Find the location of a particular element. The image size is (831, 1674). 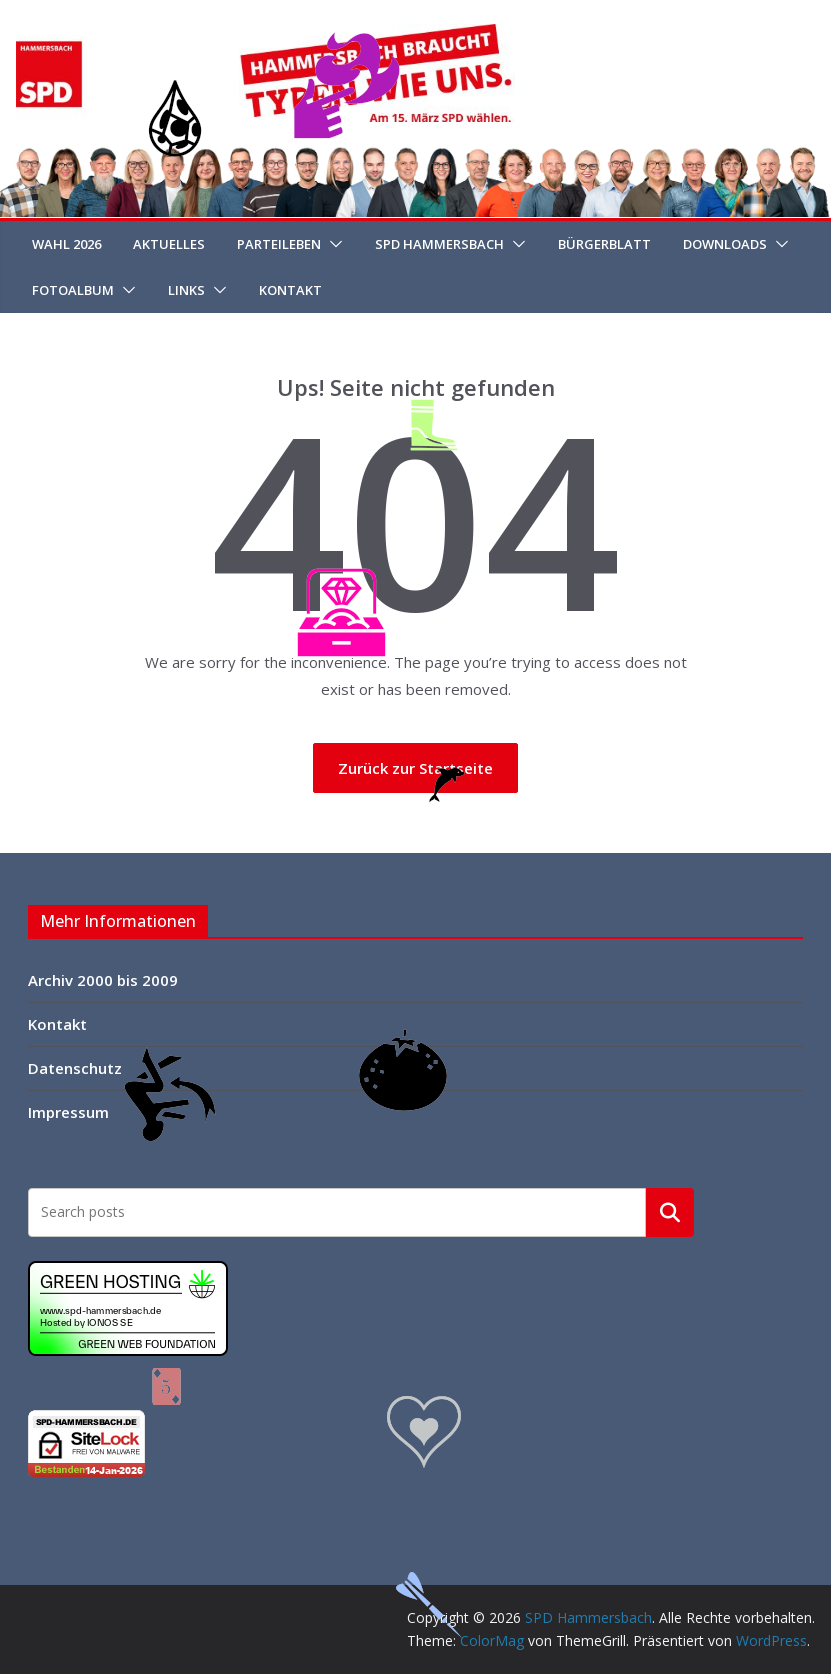

rain or waterproof gear category is located at coordinates (434, 425).